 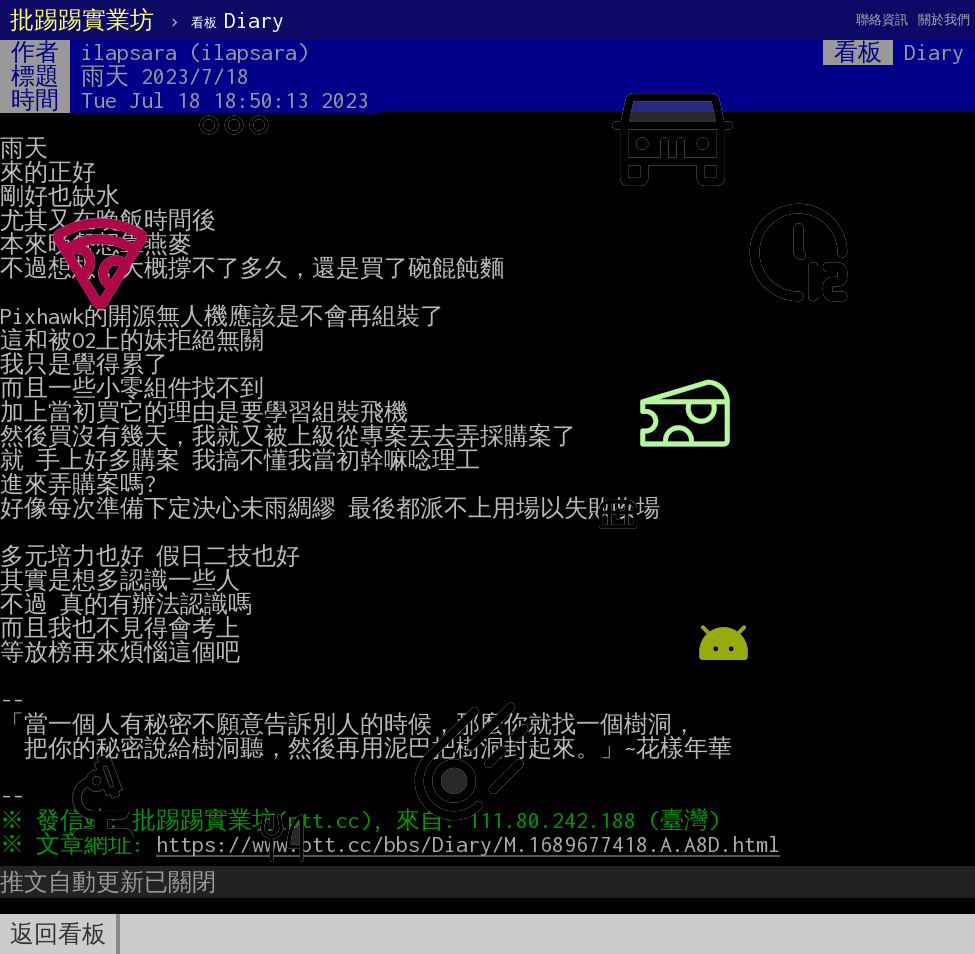 What do you see at coordinates (283, 837) in the screenshot?
I see `browse nearby restaurants` at bounding box center [283, 837].